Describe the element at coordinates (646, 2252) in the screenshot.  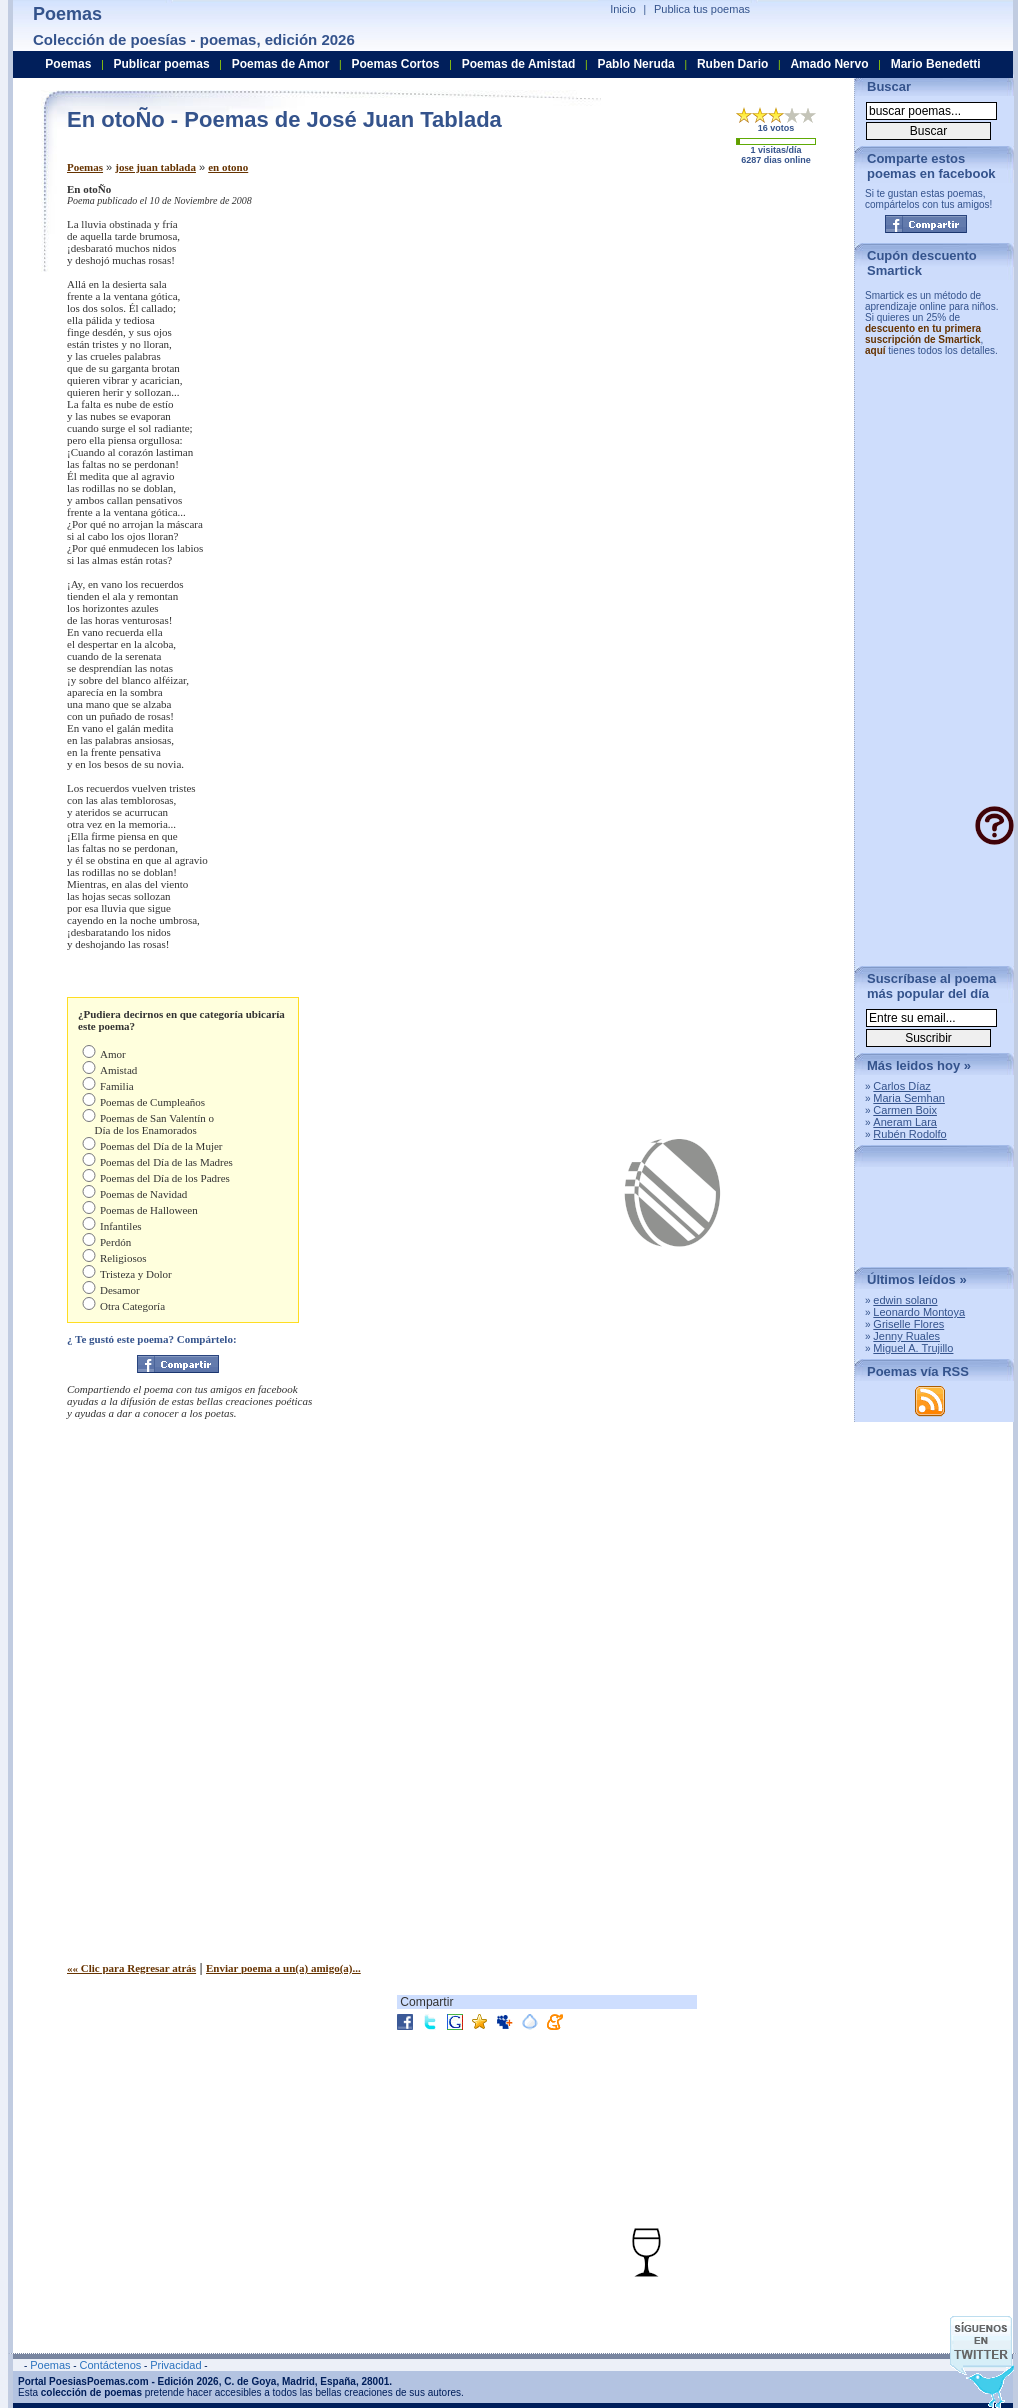
I see `browse wine or beverage options` at that location.